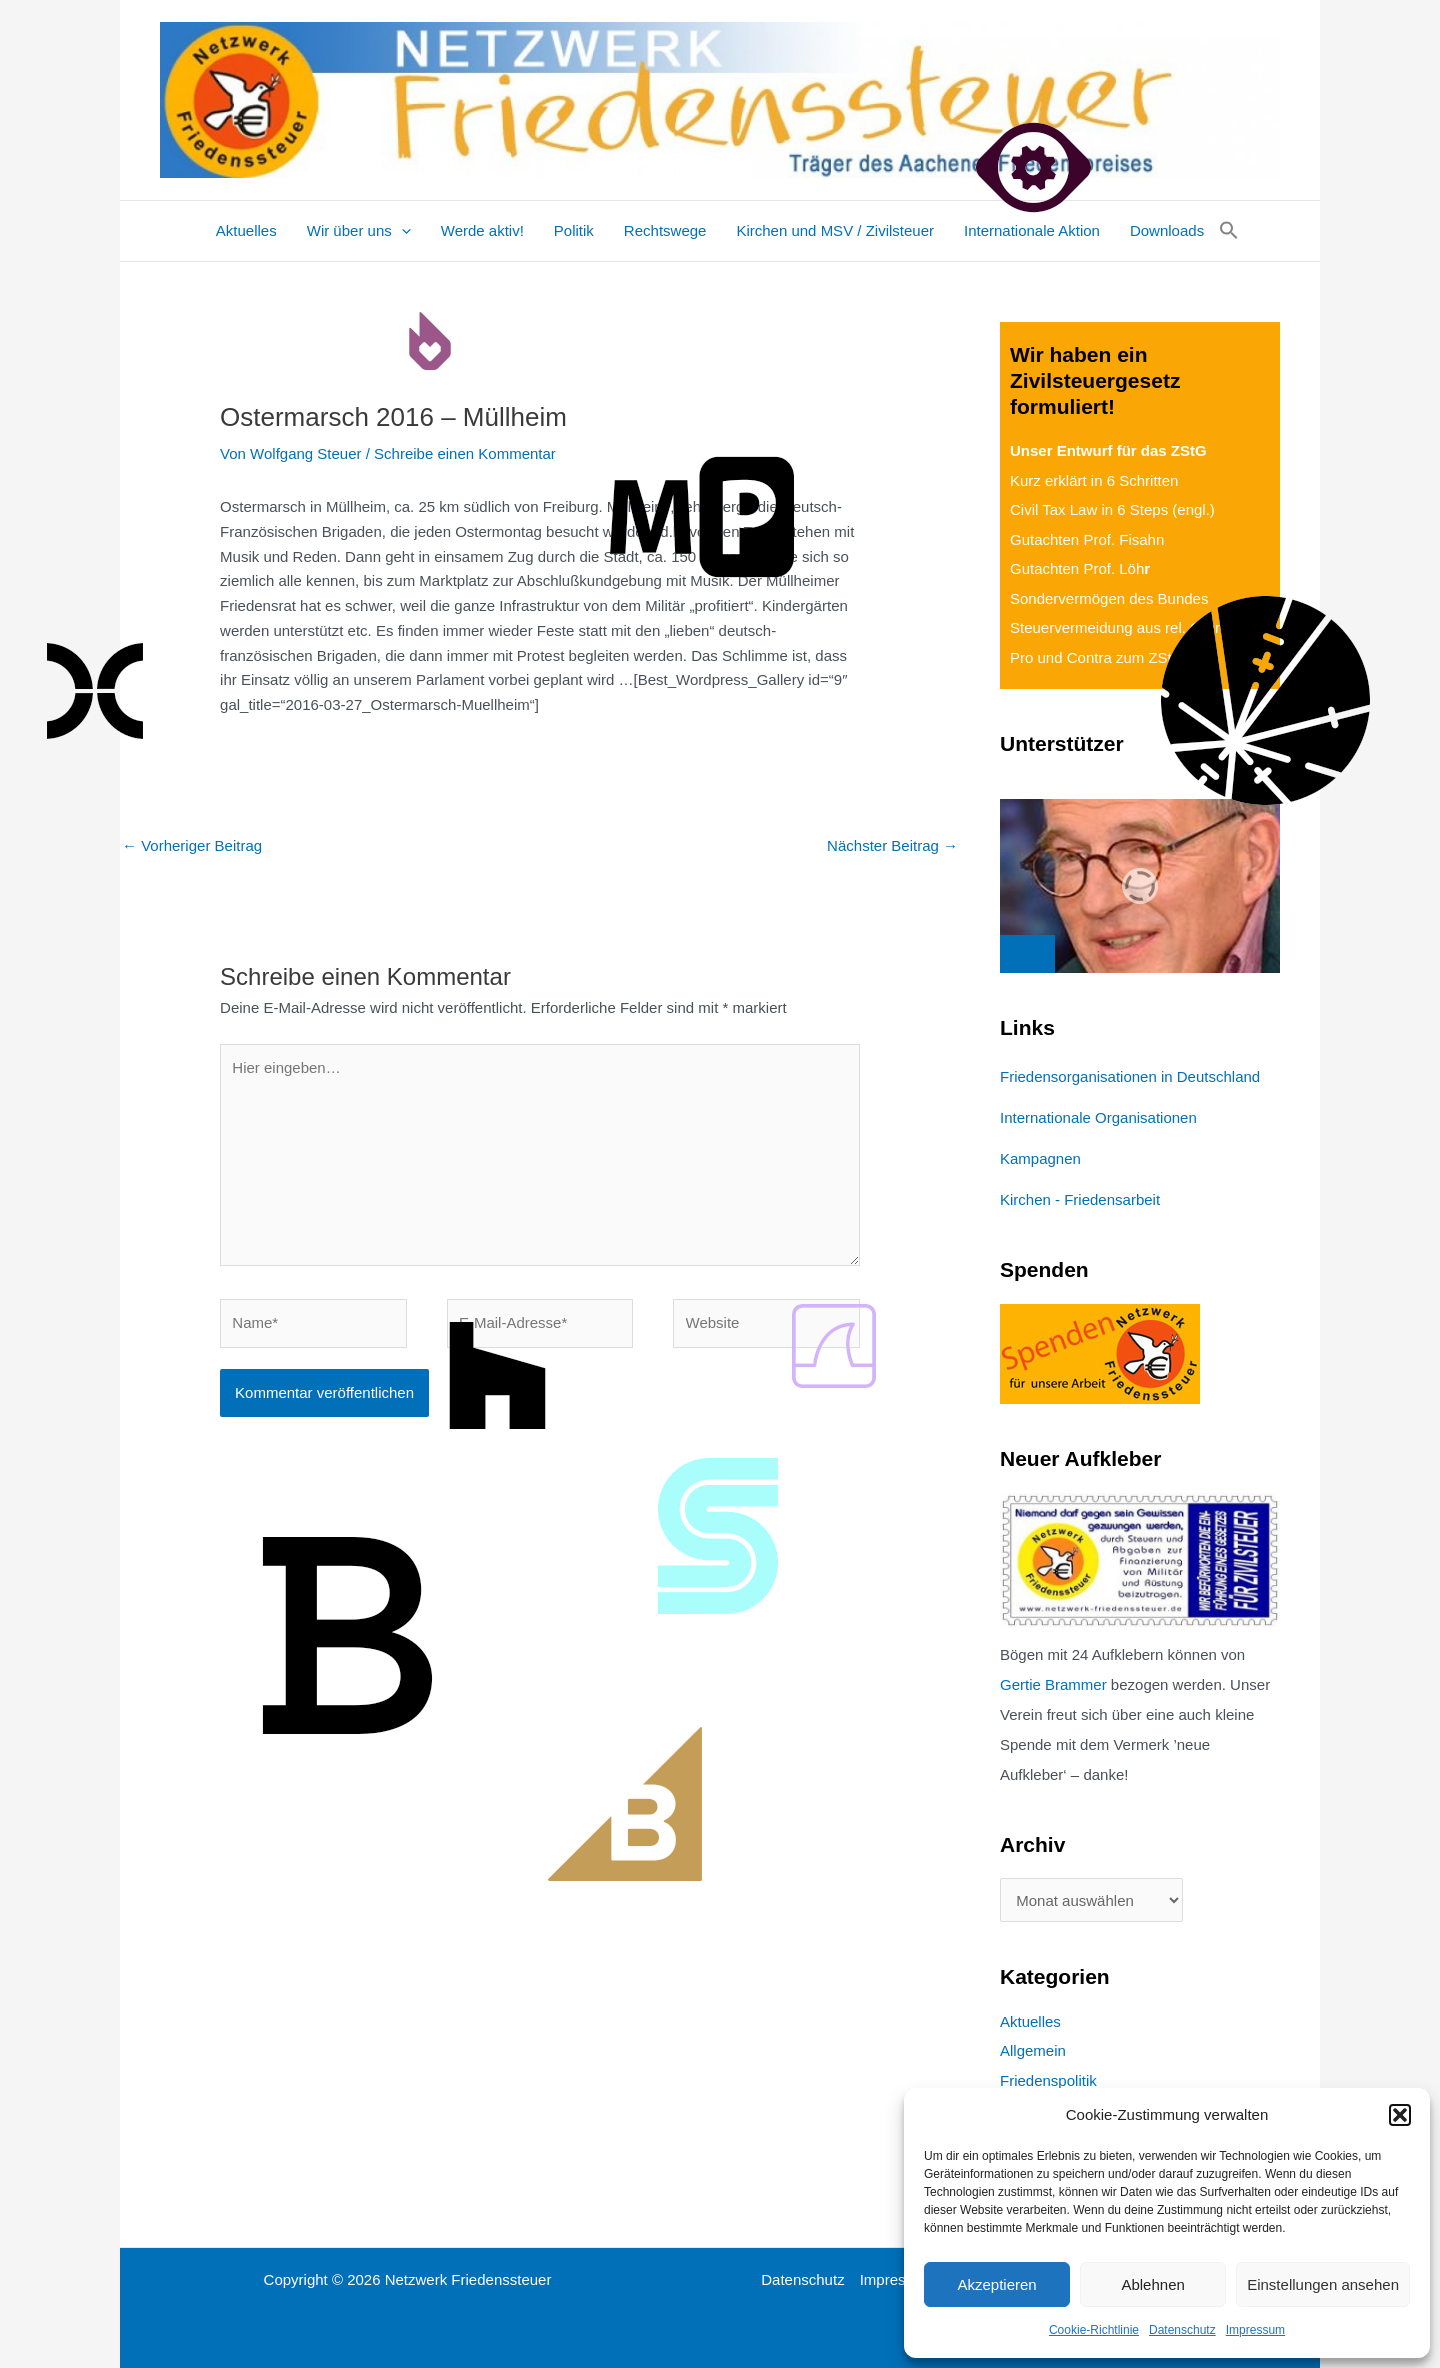 The image size is (1440, 2368). What do you see at coordinates (625, 1804) in the screenshot?
I see `bigcommerce platform logo` at bounding box center [625, 1804].